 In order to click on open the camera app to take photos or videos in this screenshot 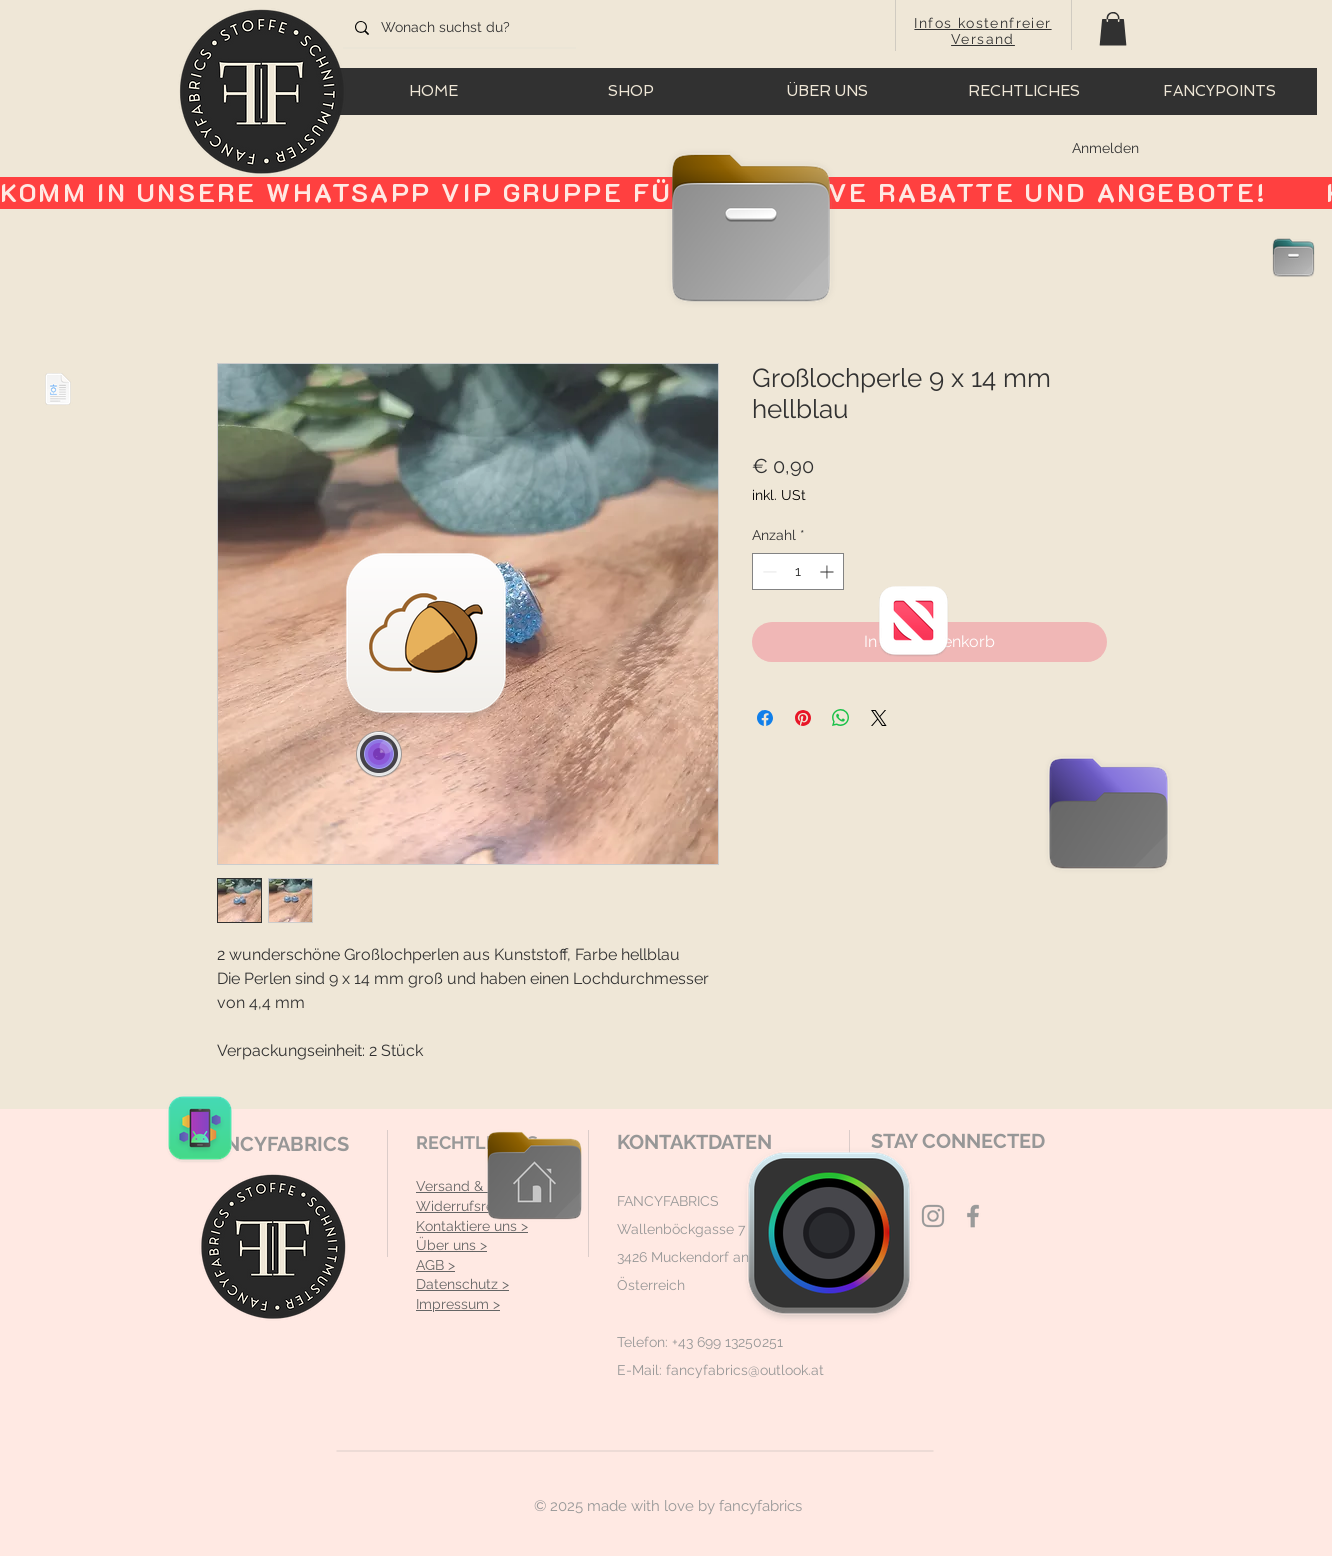, I will do `click(379, 754)`.